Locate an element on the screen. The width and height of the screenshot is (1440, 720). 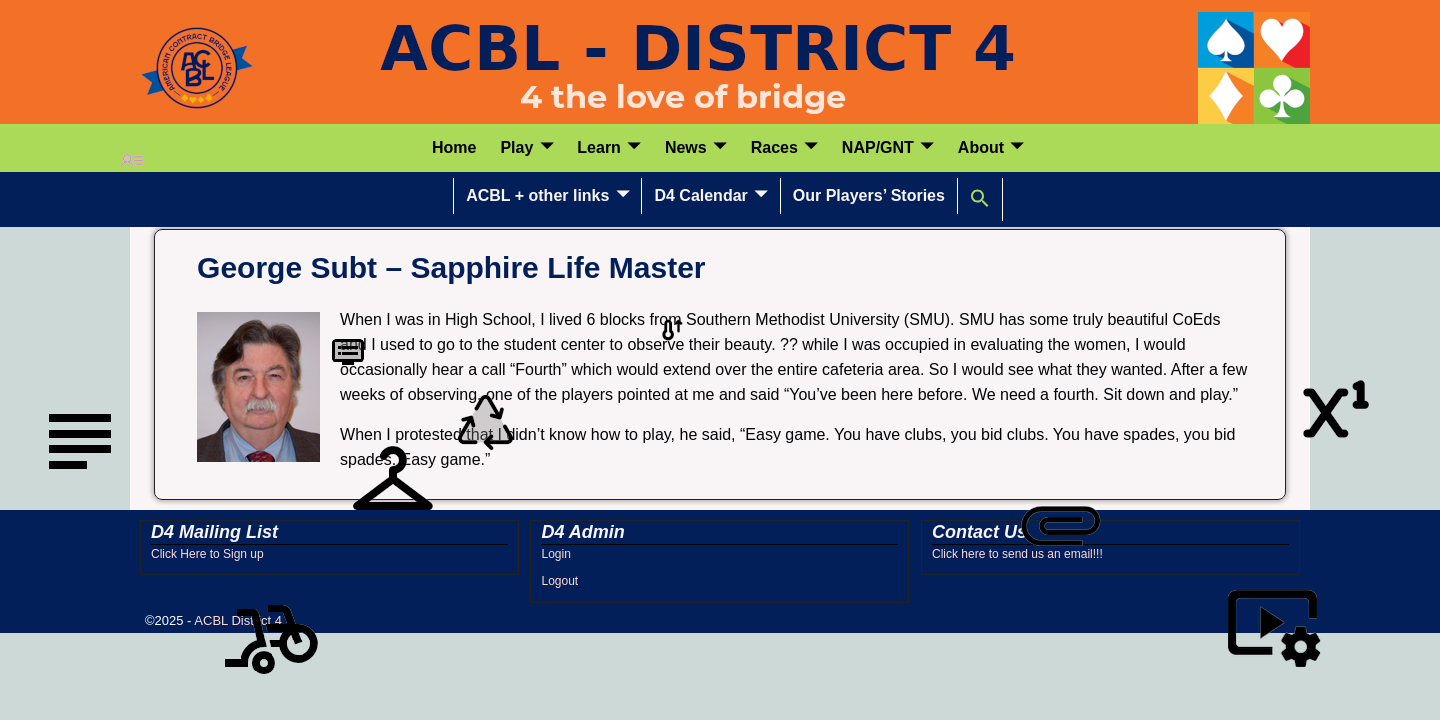
access coat check or wardrobe services is located at coordinates (393, 478).